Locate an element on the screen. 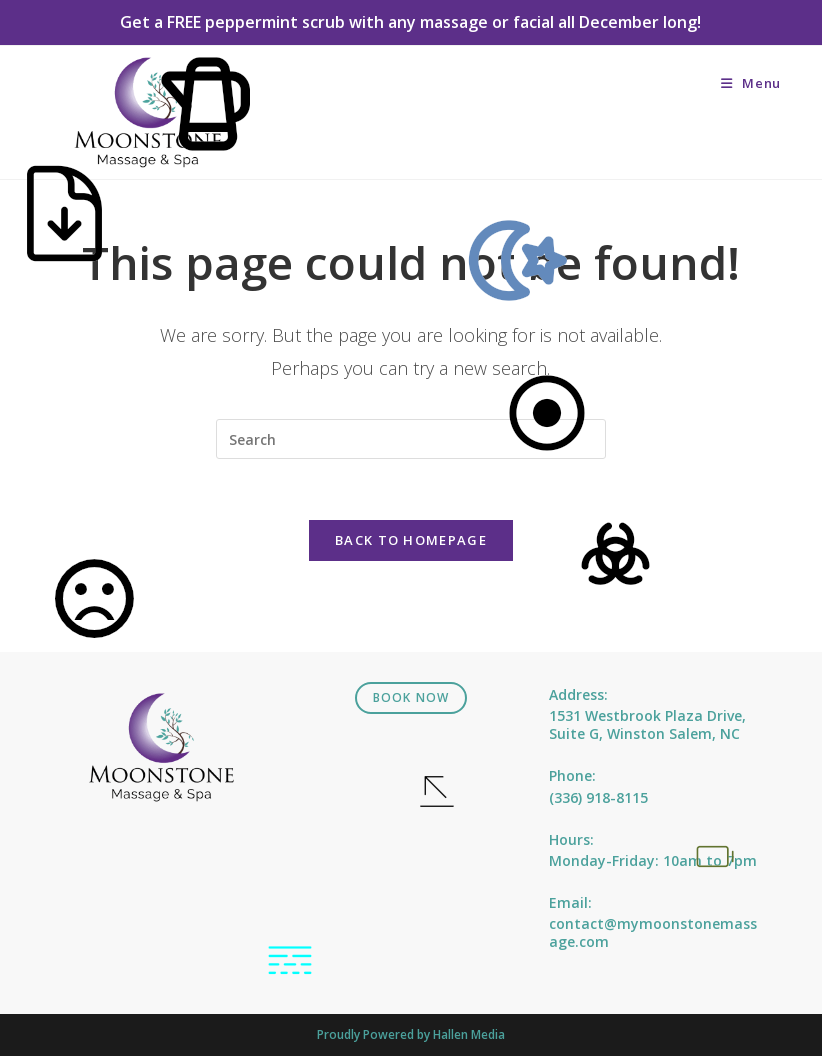  select this option (radio button) is located at coordinates (547, 413).